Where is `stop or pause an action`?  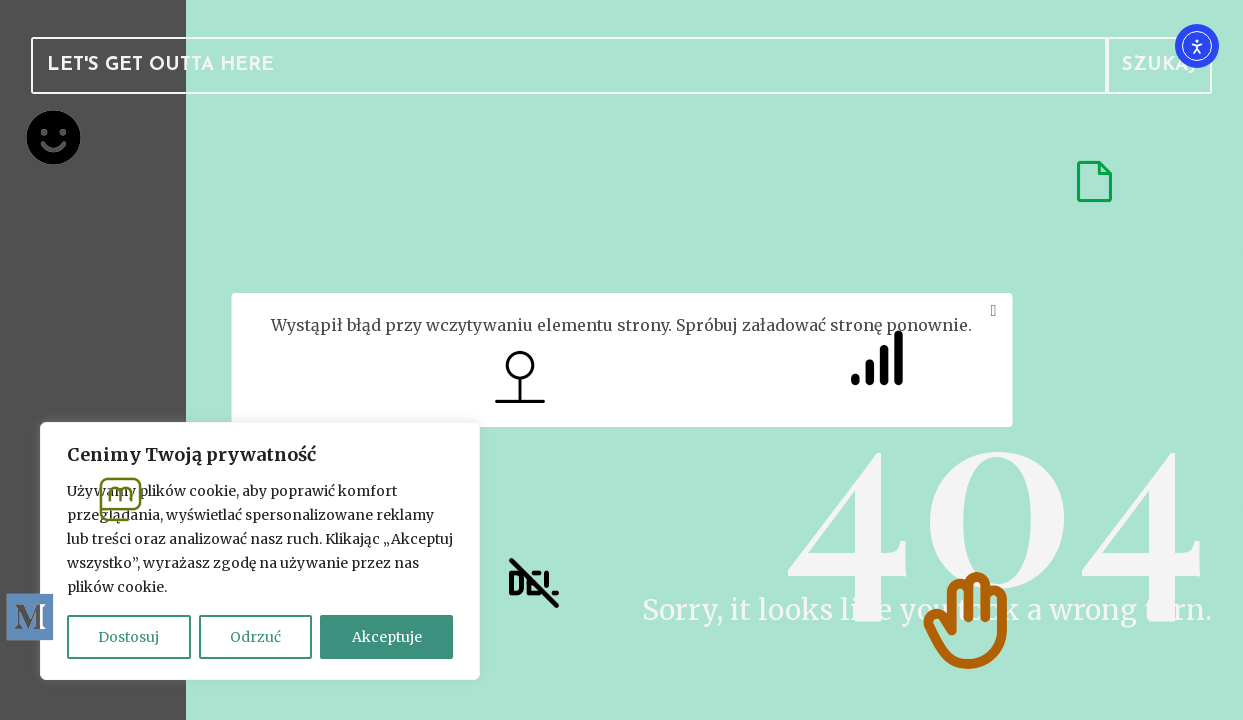
stop or pause an action is located at coordinates (968, 620).